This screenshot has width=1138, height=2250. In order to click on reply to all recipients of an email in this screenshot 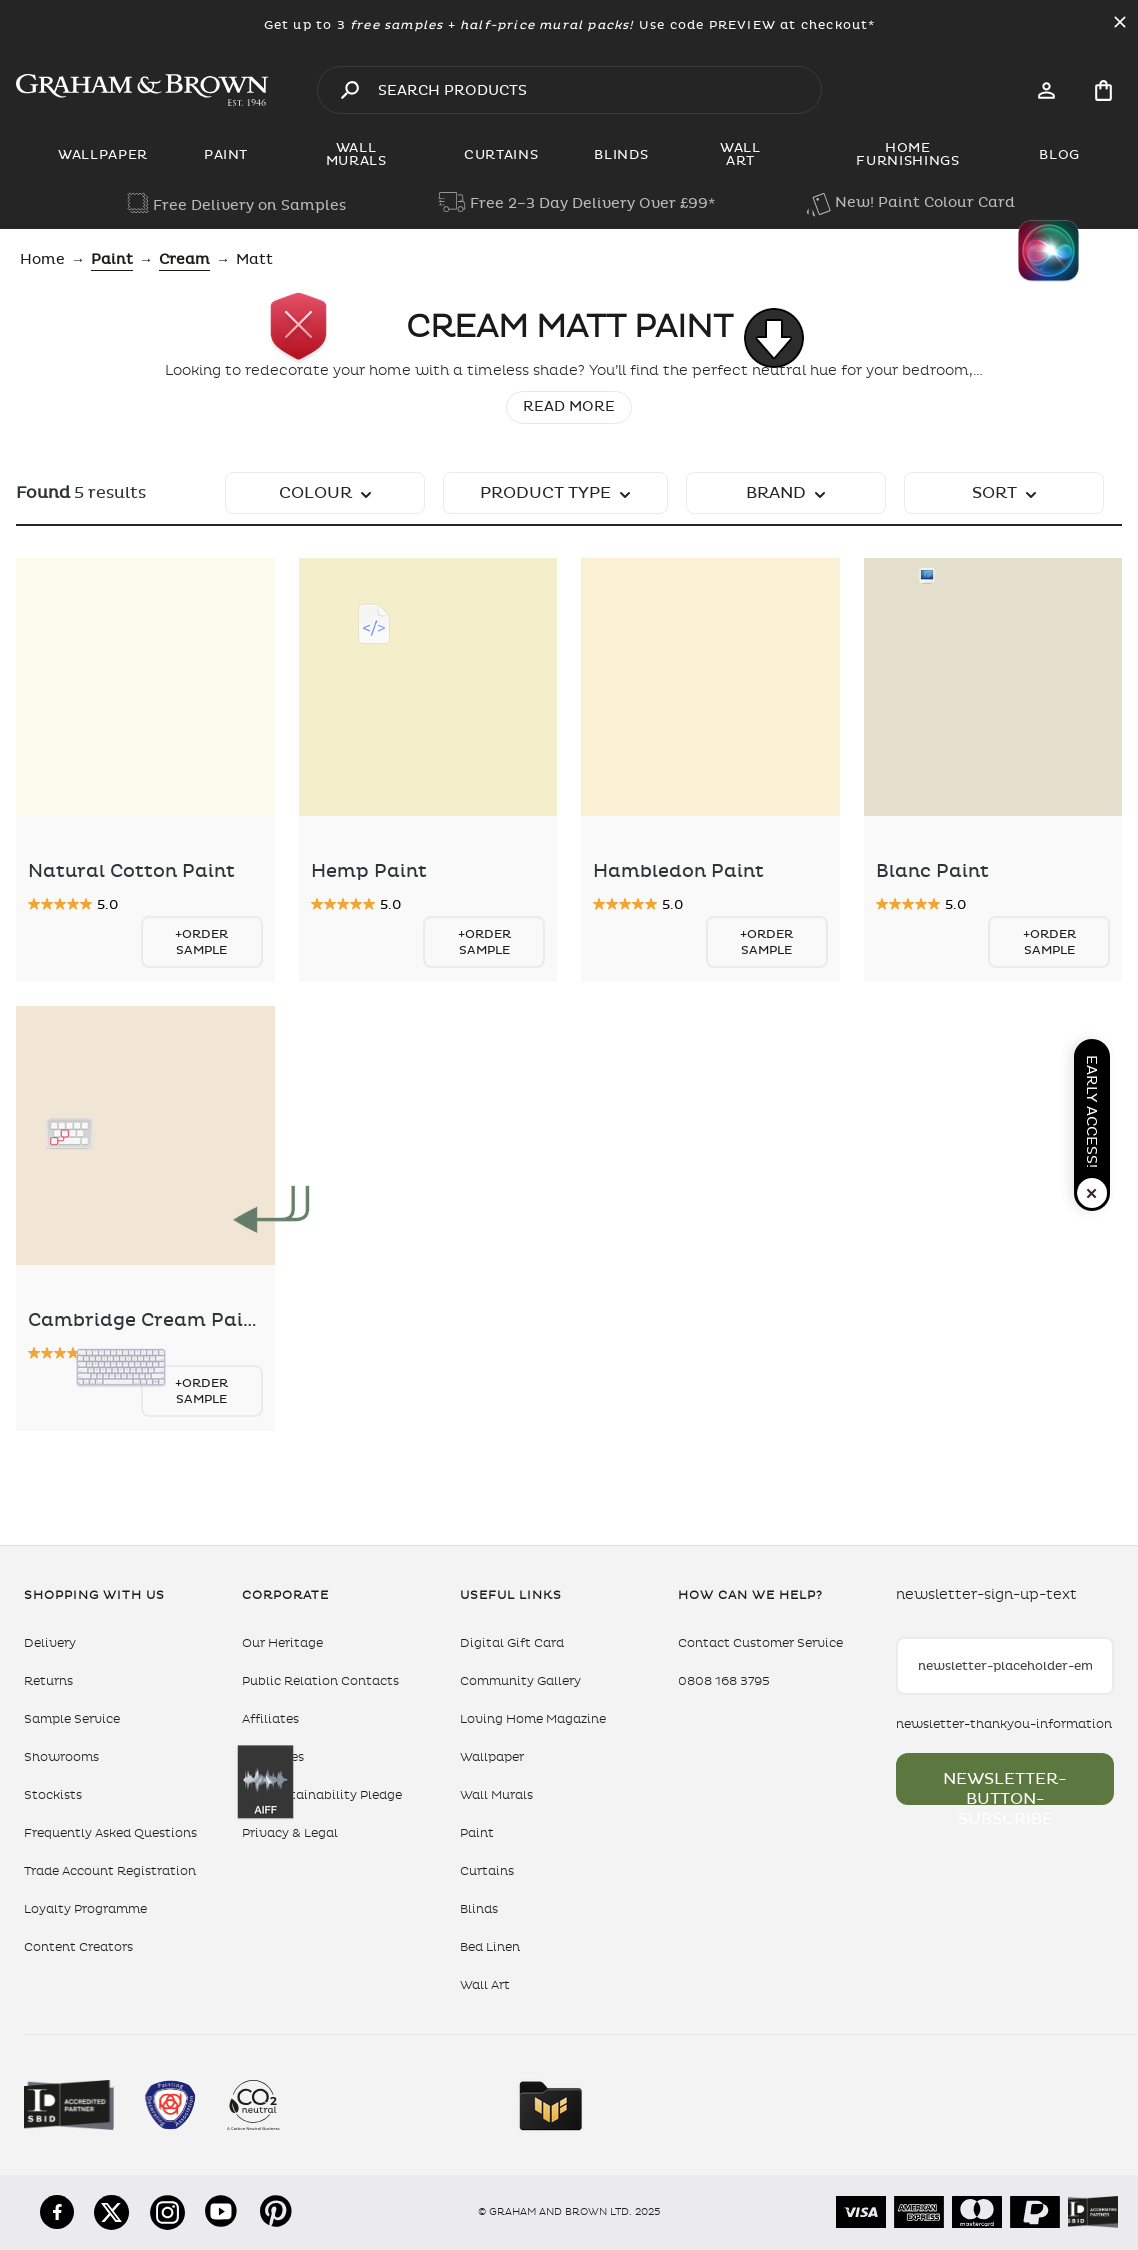, I will do `click(270, 1209)`.